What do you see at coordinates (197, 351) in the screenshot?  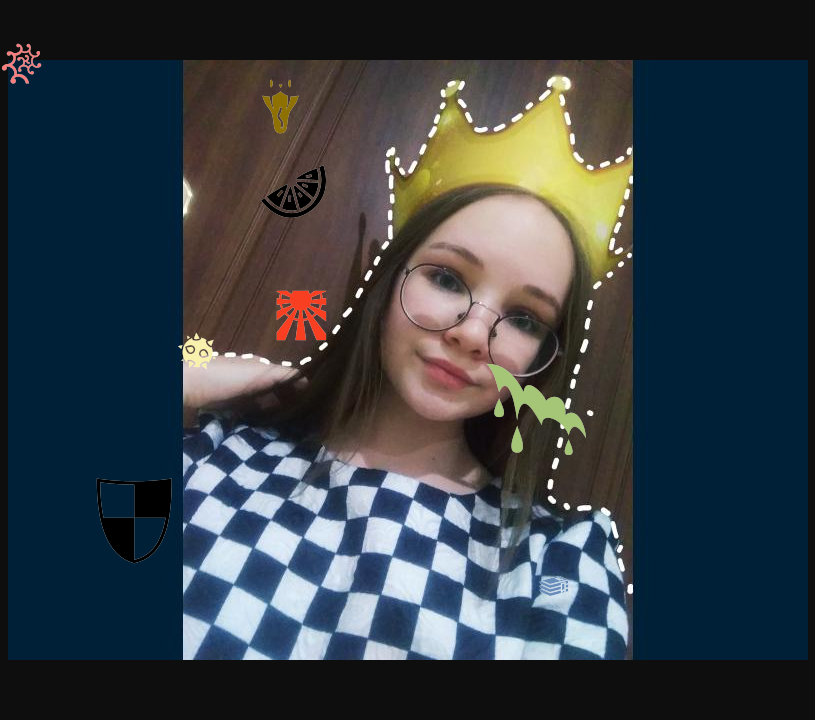 I see `represents a hazard or damage-dealing obstacle in gameplay` at bounding box center [197, 351].